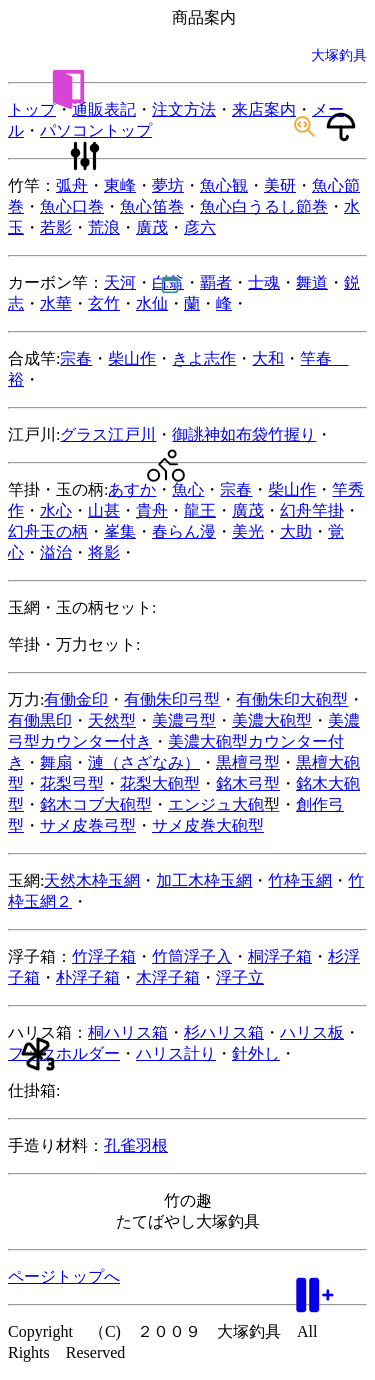  I want to click on adjust settings or preferences, so click(85, 156).